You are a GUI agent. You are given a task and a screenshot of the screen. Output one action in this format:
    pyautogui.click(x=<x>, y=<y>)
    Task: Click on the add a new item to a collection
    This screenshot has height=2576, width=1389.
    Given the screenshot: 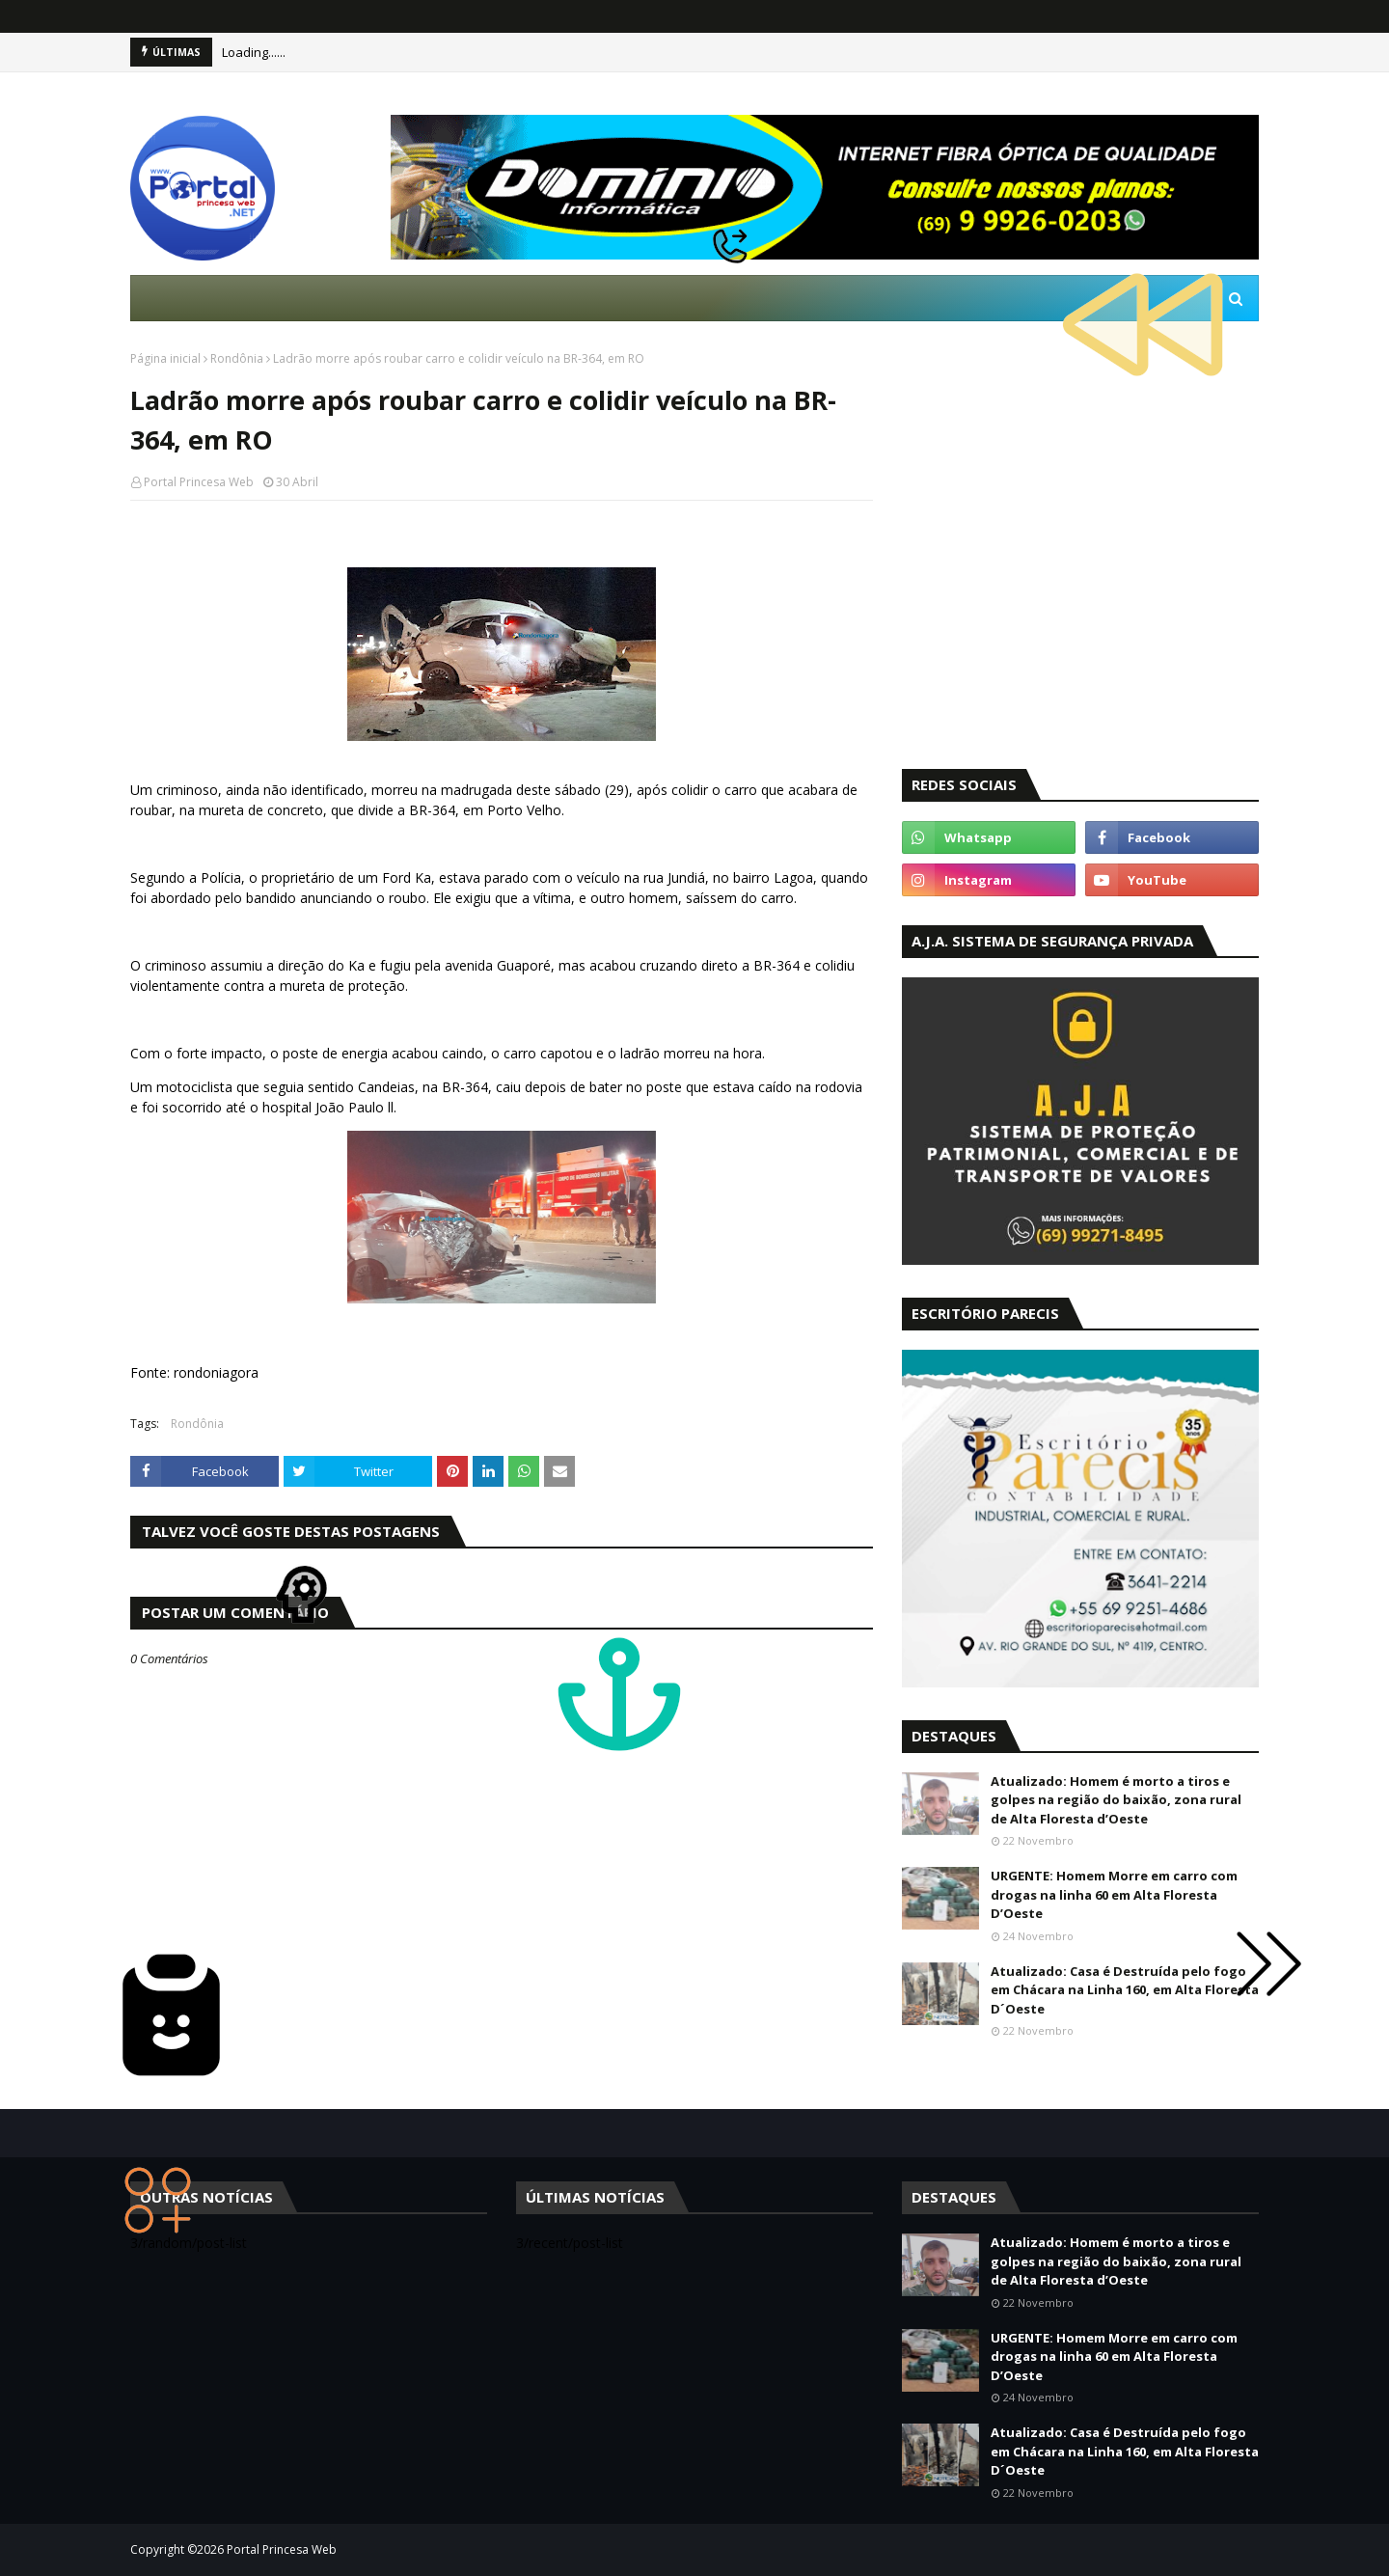 What is the action you would take?
    pyautogui.click(x=157, y=2200)
    